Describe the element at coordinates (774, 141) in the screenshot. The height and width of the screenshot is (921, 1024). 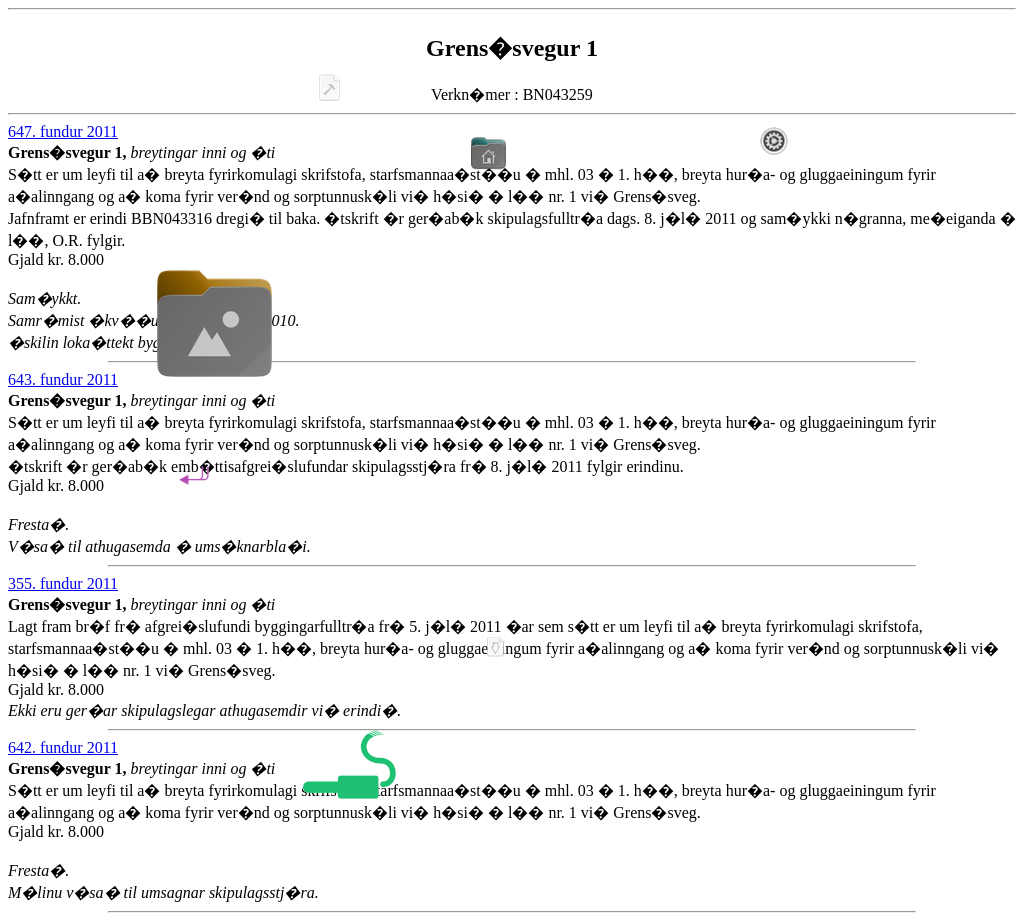
I see `open system preferences` at that location.